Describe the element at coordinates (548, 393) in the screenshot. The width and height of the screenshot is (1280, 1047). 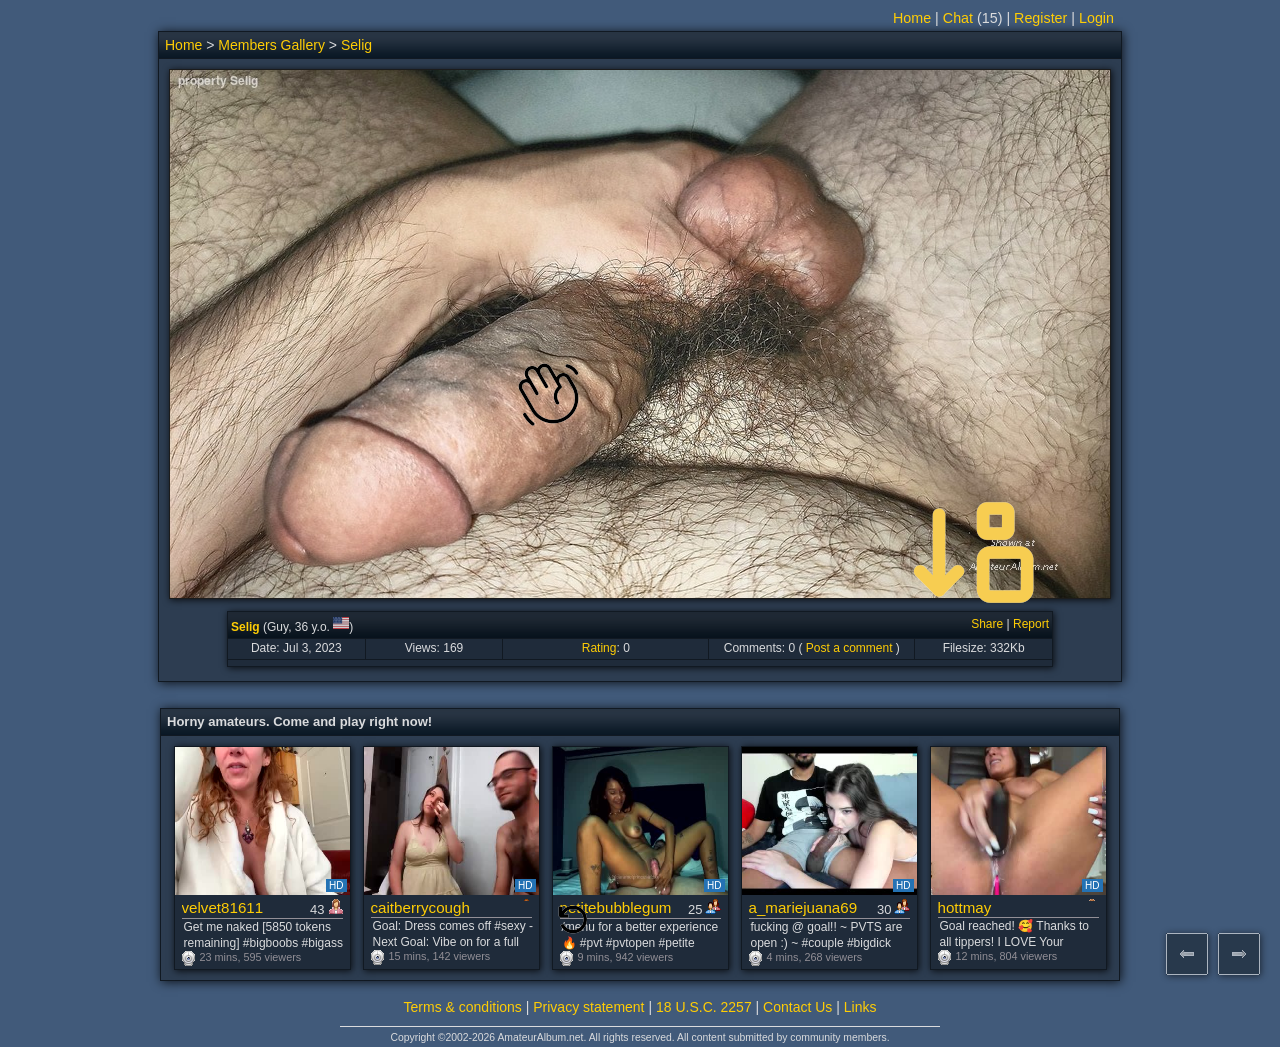
I see `send a greeting or say hello` at that location.